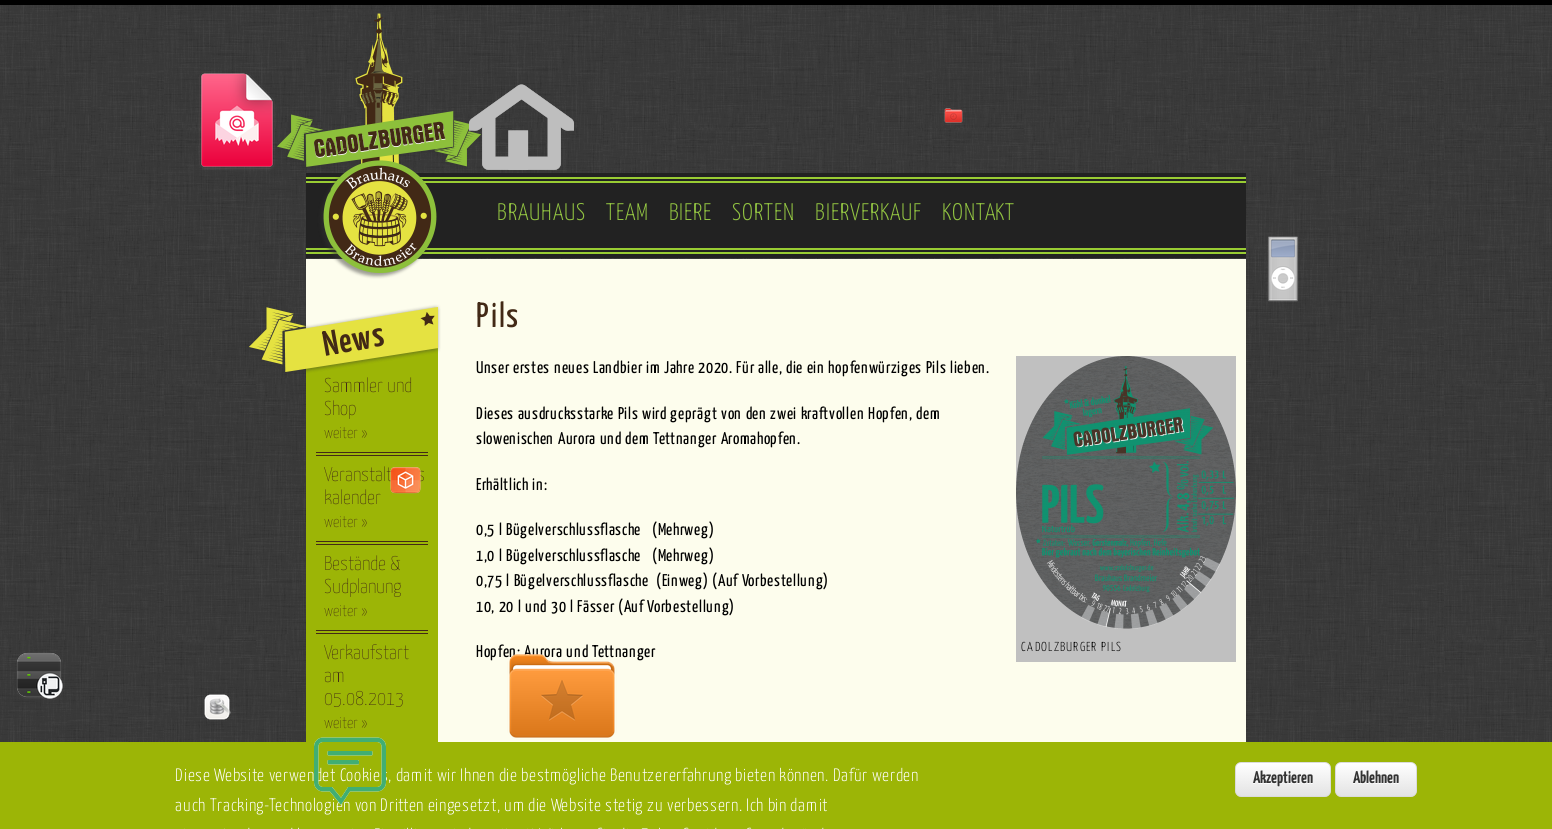 Image resolution: width=1552 pixels, height=829 pixels. I want to click on open your bookmarked files folder, so click(562, 696).